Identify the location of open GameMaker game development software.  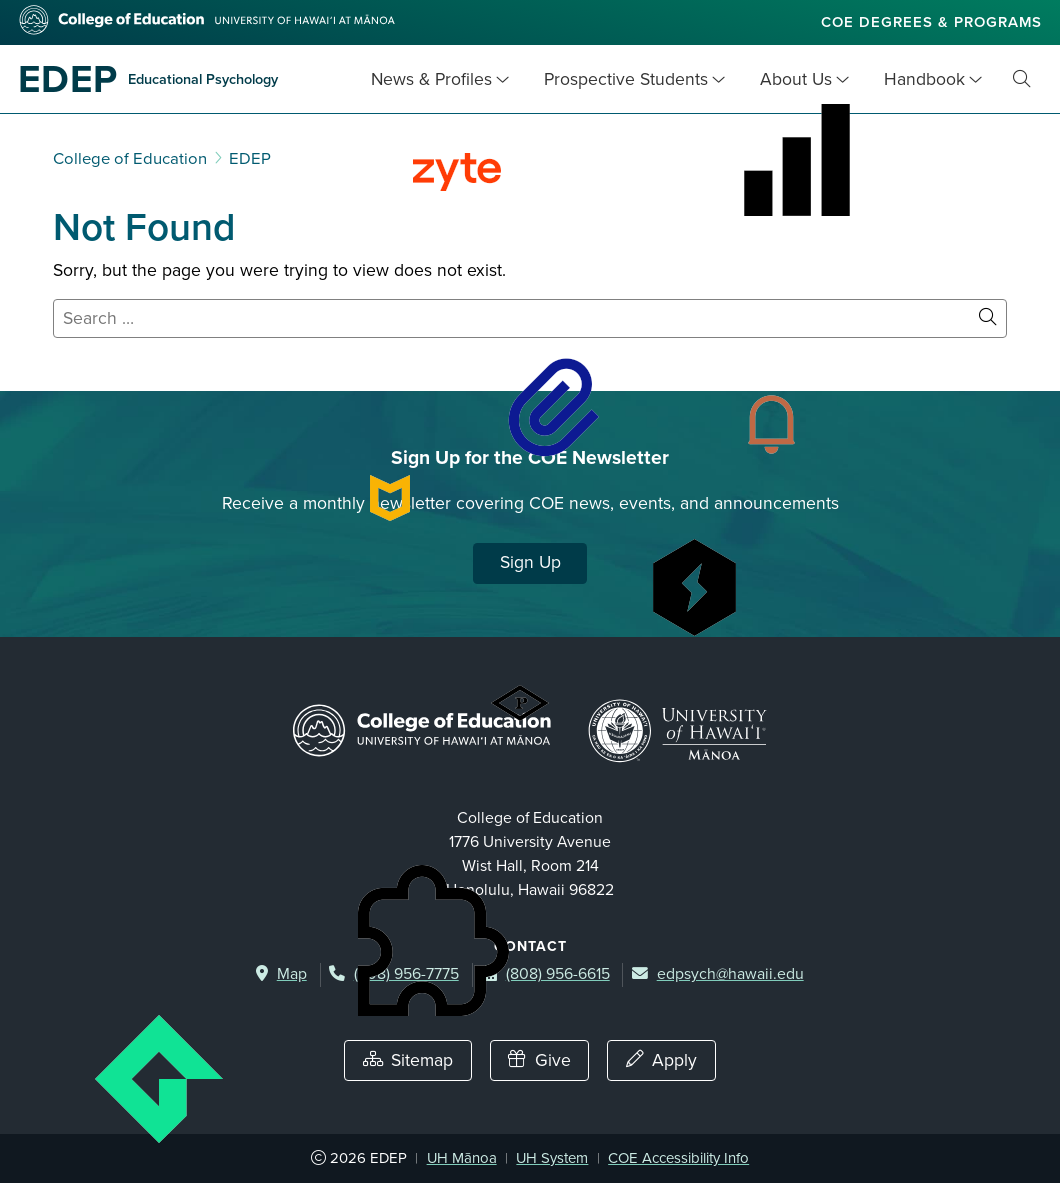
(159, 1079).